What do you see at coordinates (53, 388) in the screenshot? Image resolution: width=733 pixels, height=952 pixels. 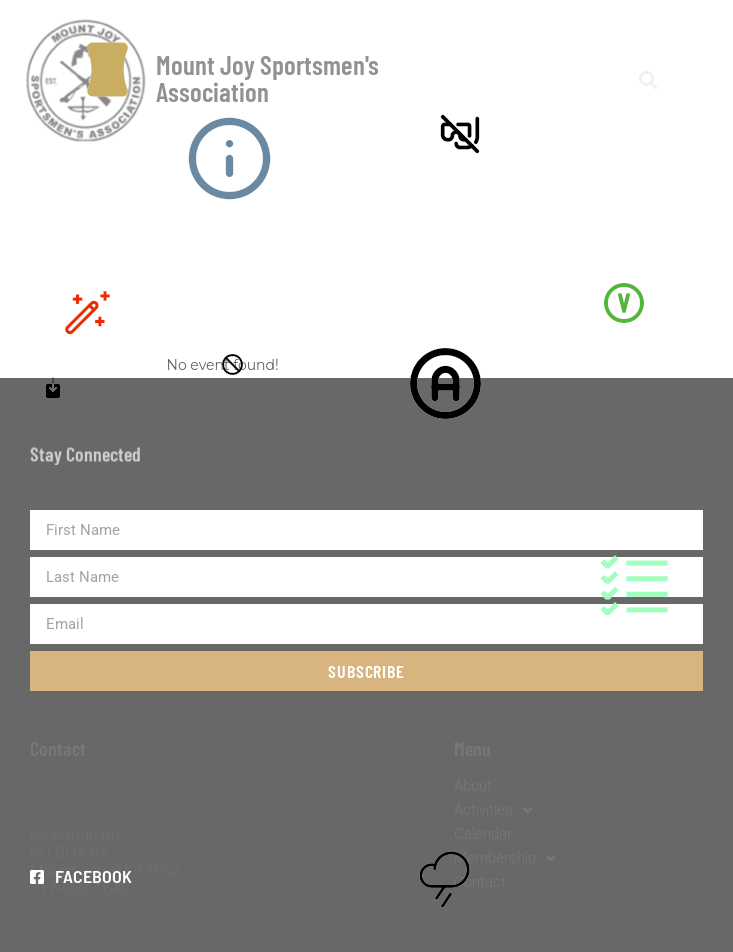 I see `download file to device` at bounding box center [53, 388].